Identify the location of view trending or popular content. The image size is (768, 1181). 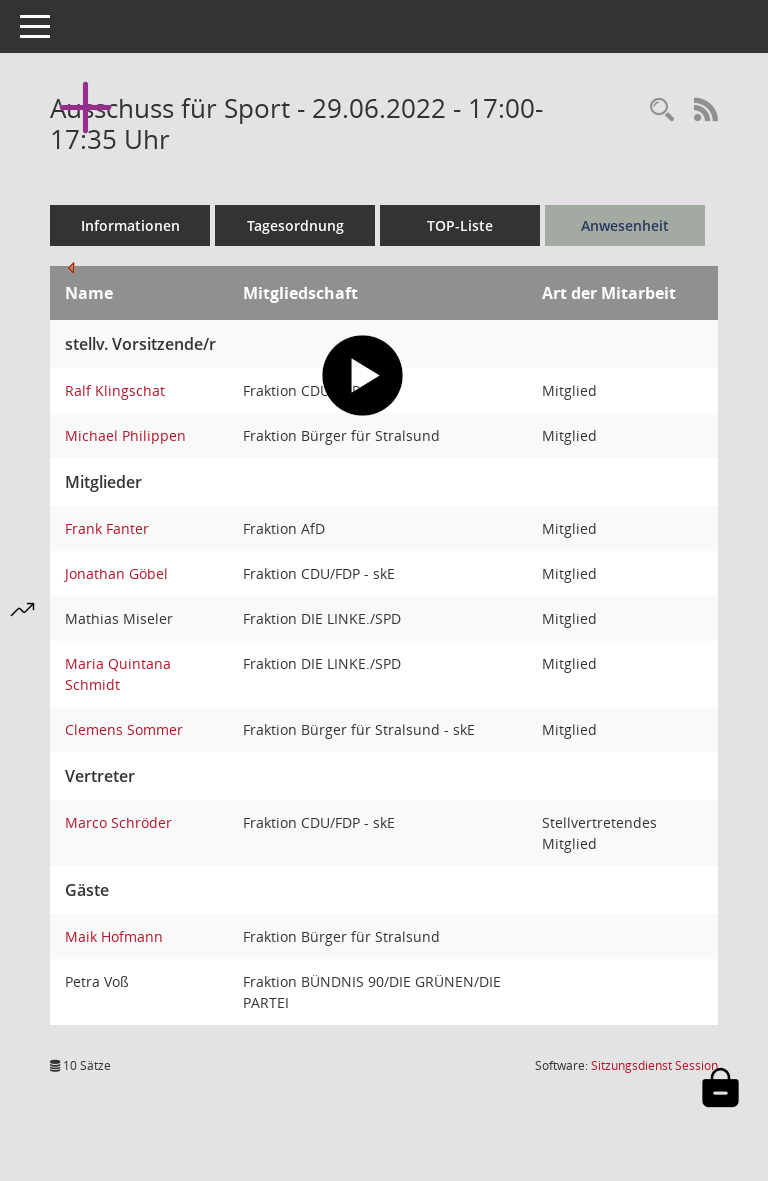
(22, 609).